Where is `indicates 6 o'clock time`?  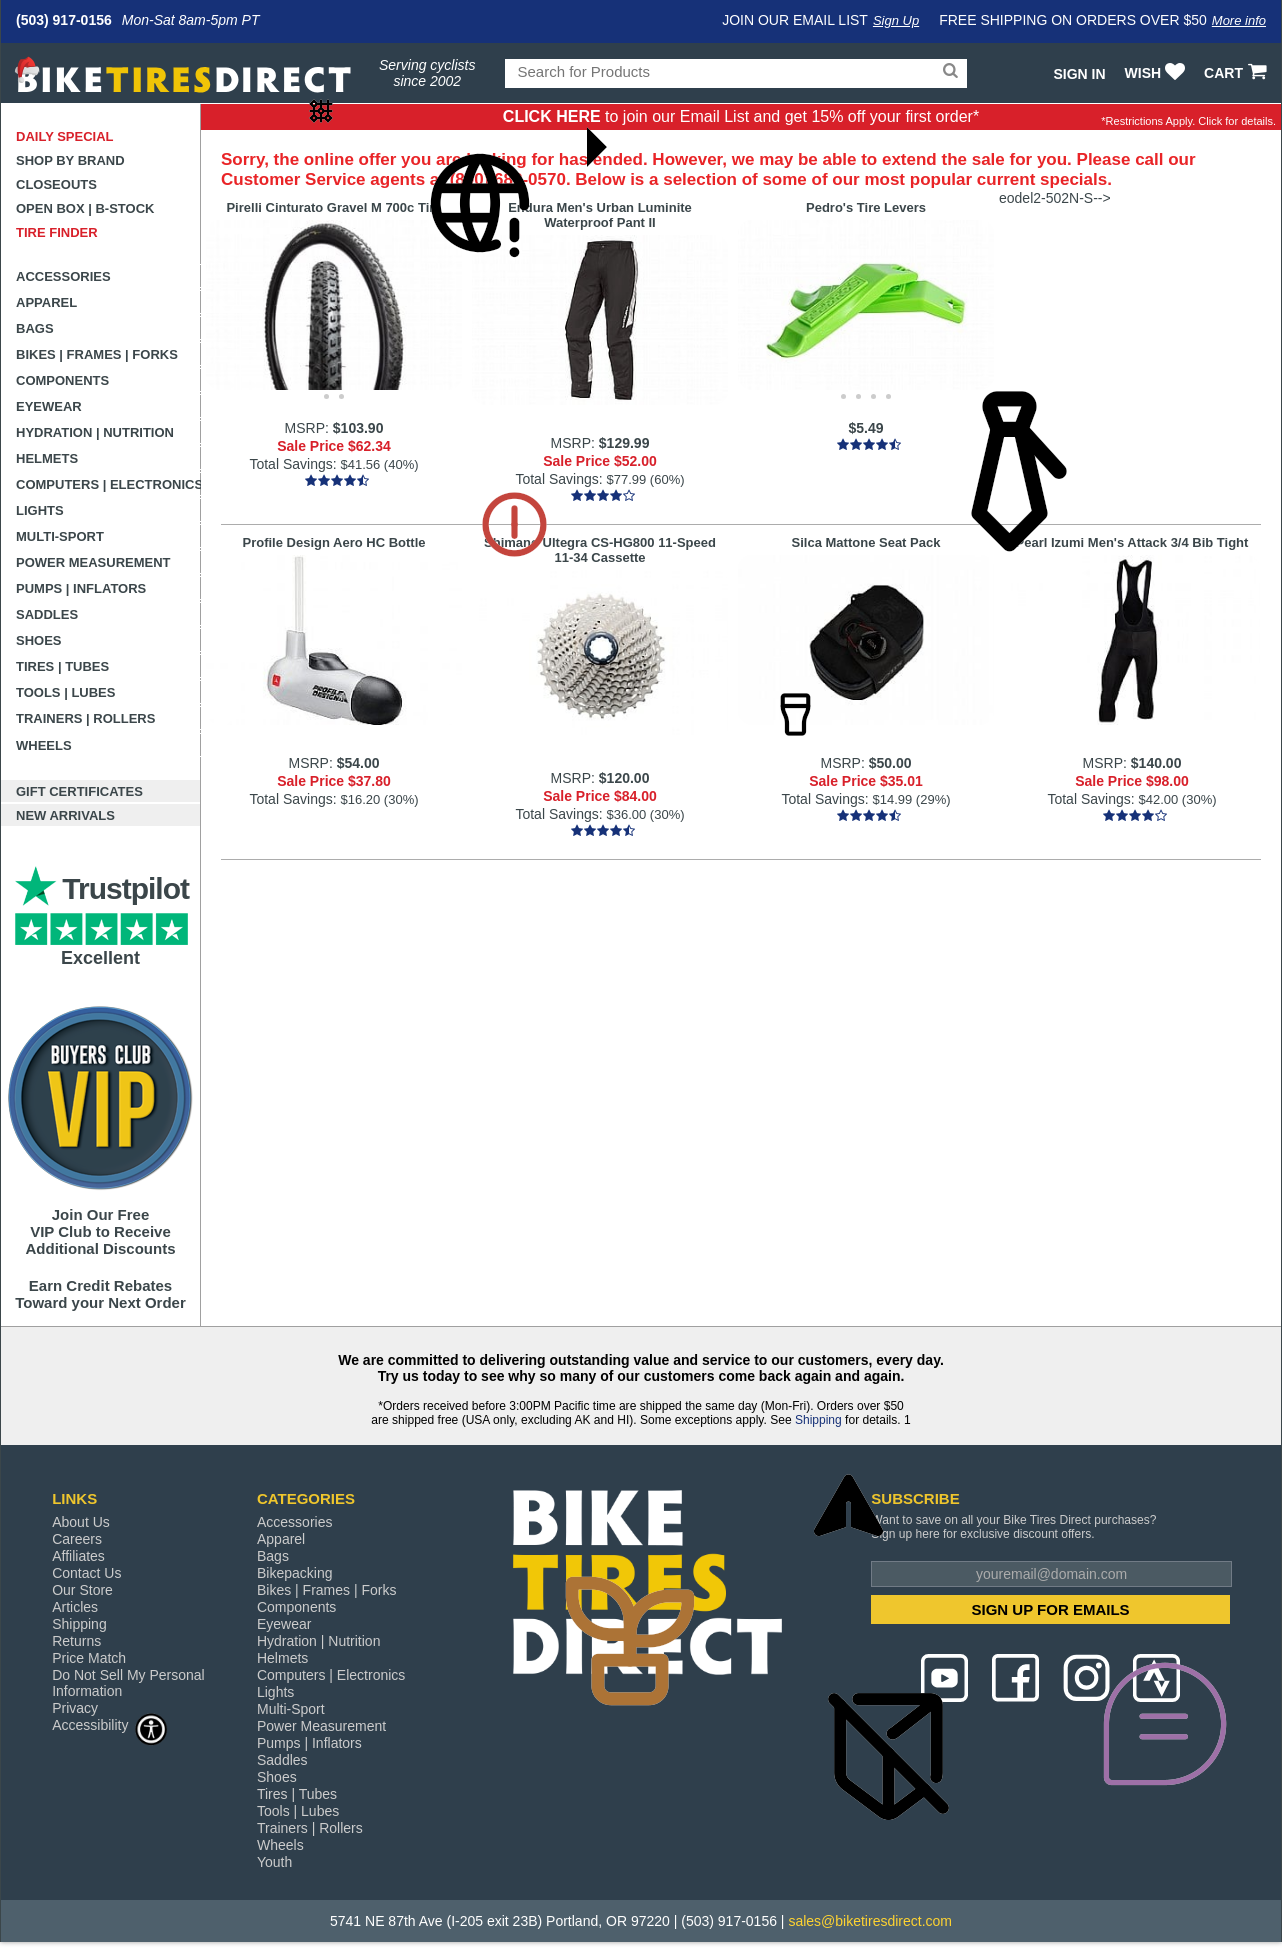
indicates 6 o'clock time is located at coordinates (514, 524).